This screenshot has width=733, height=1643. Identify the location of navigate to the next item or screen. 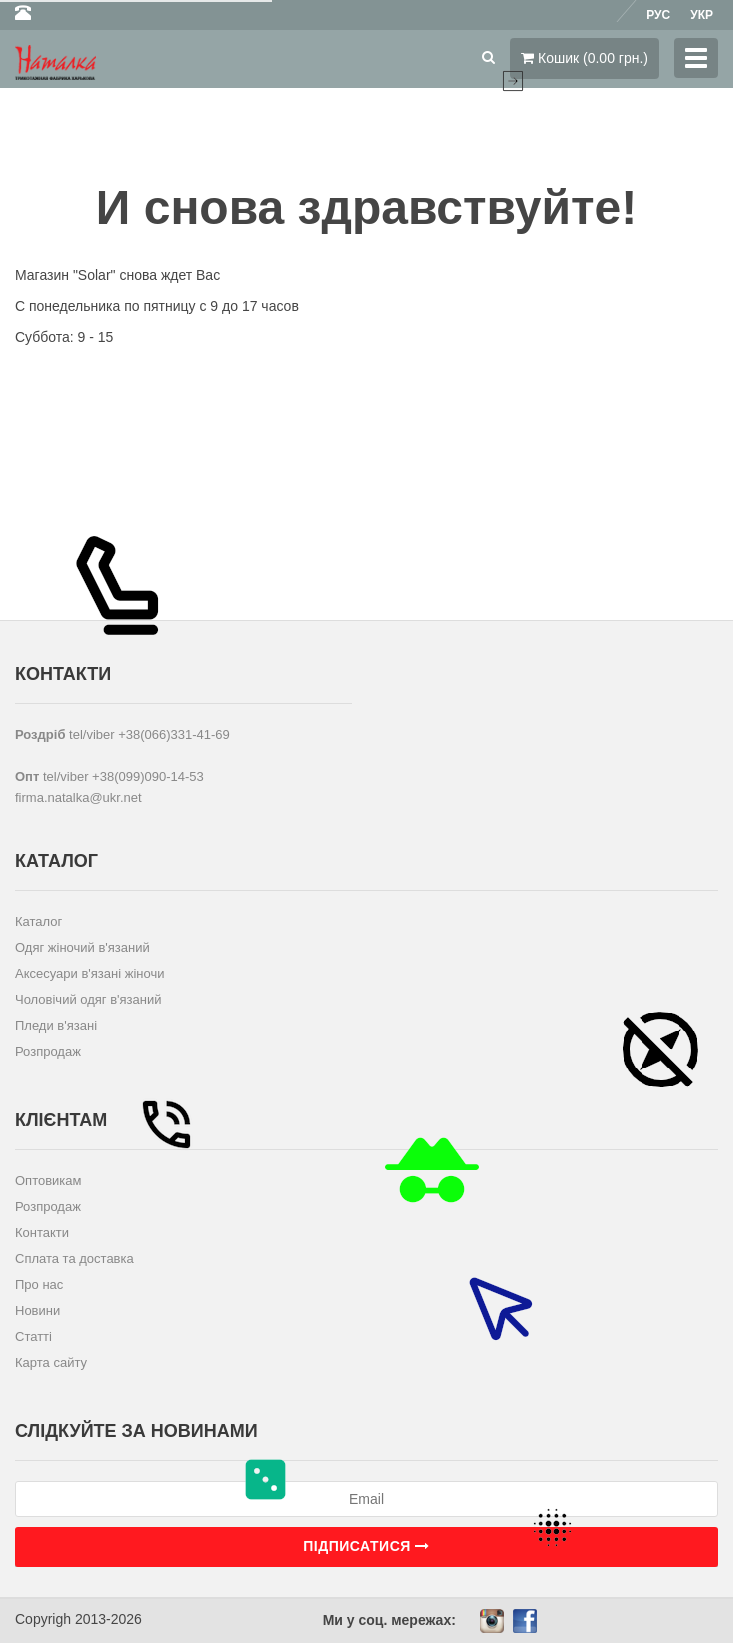
(513, 81).